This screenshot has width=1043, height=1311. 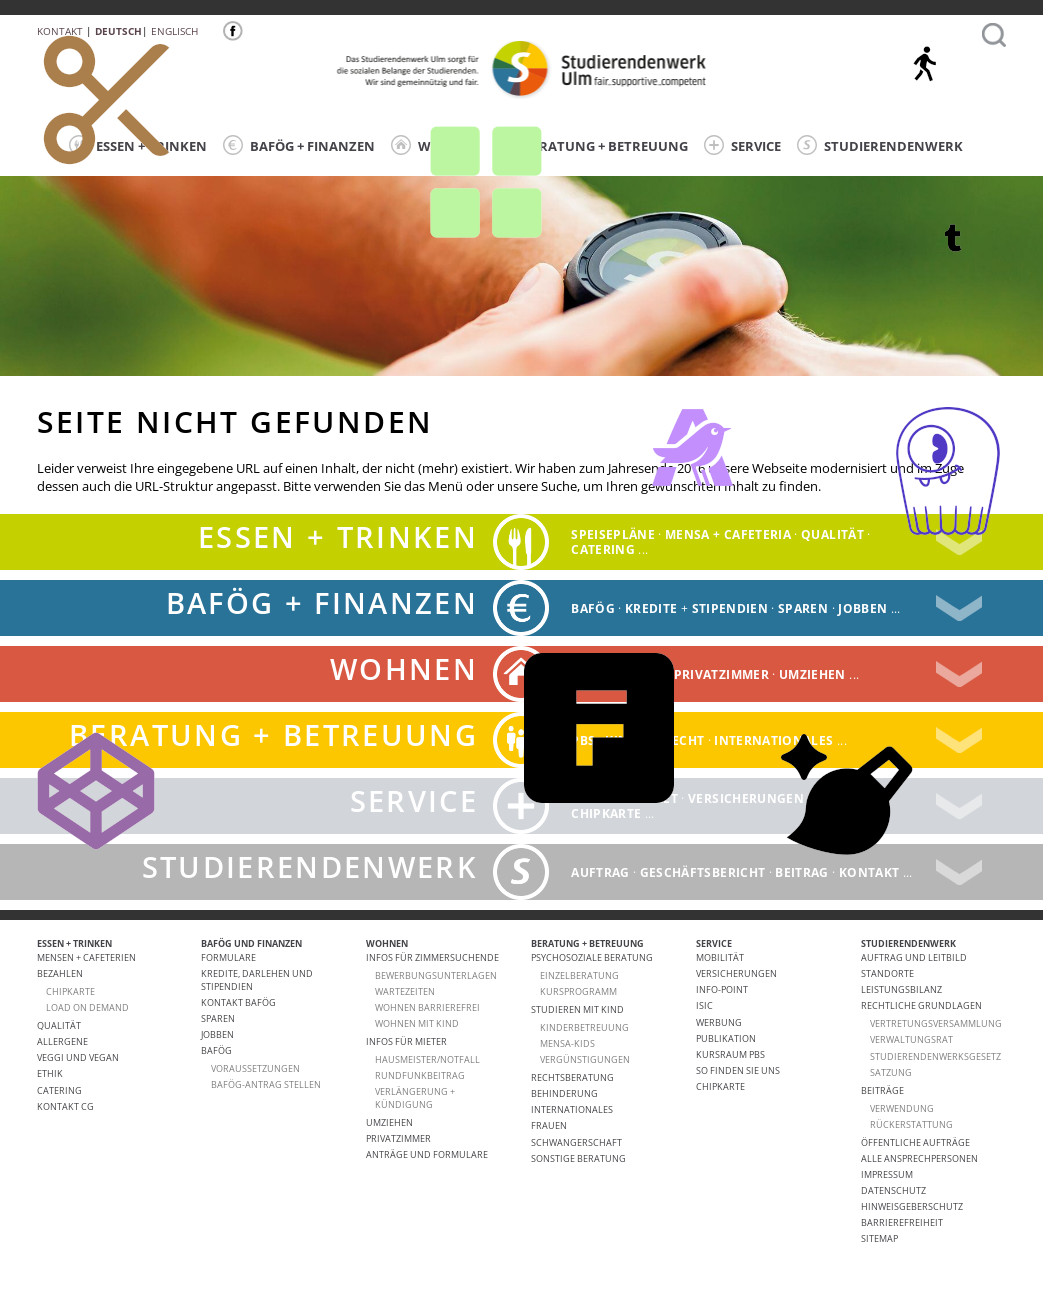 I want to click on cut selected content, so click(x=108, y=100).